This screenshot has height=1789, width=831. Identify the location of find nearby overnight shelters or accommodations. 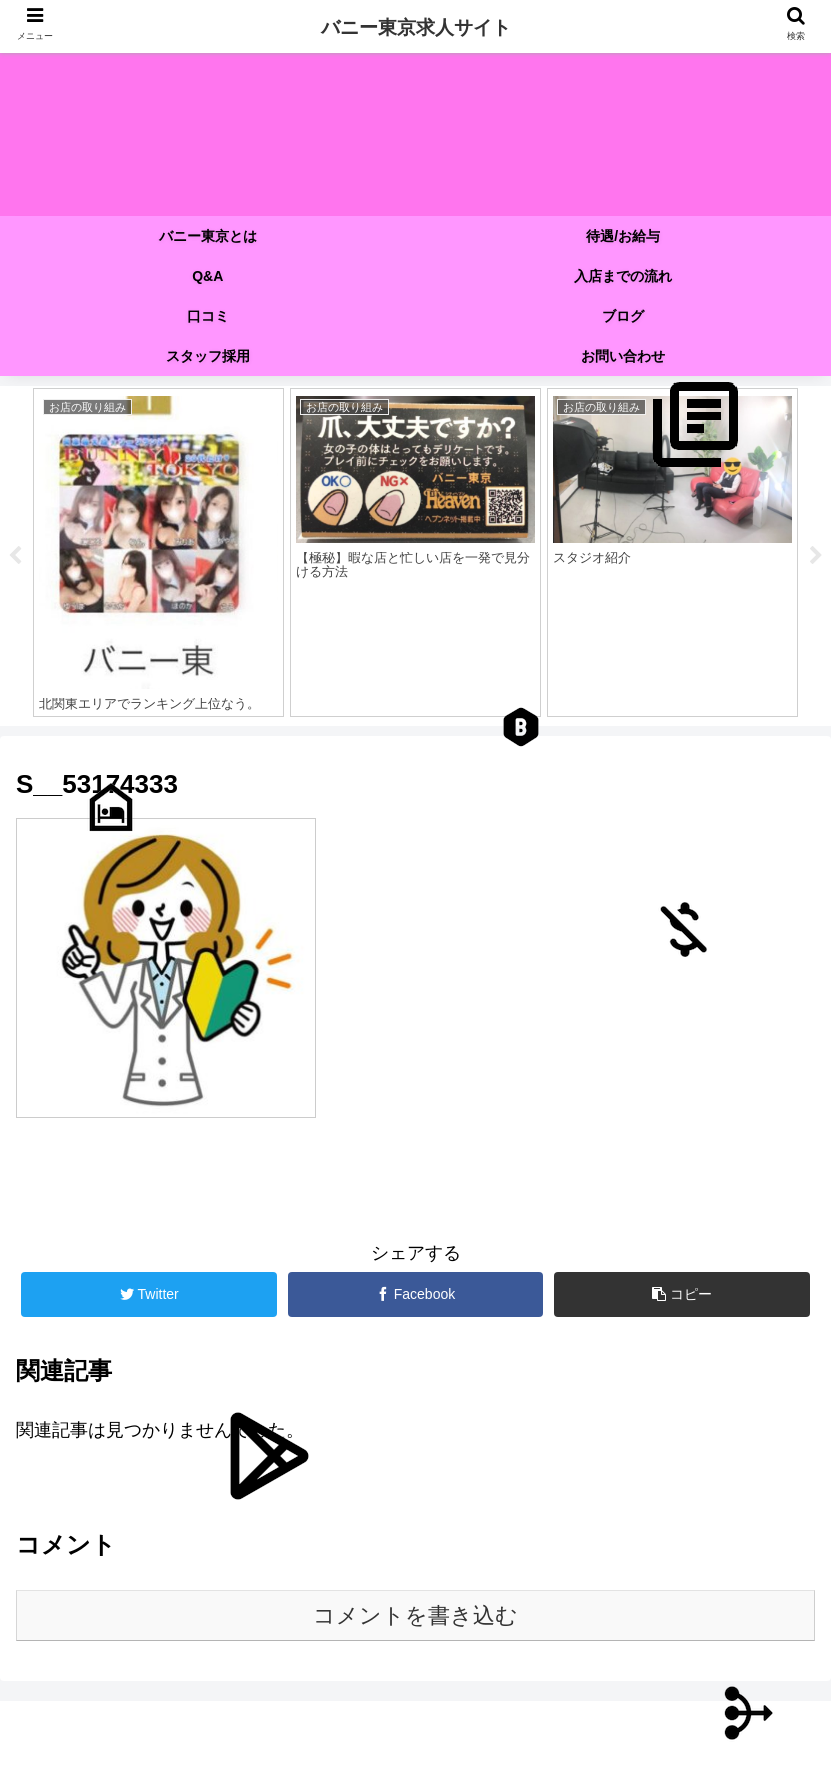
(111, 807).